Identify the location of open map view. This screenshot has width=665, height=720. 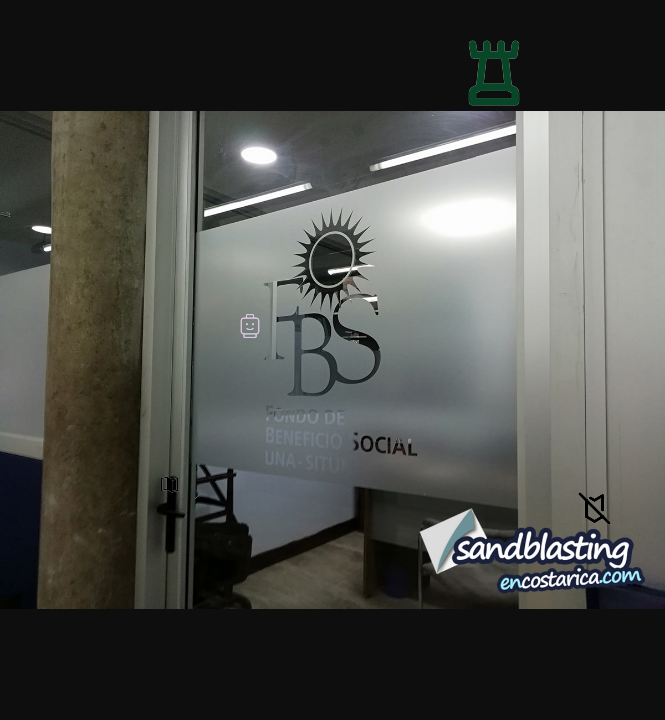
(169, 484).